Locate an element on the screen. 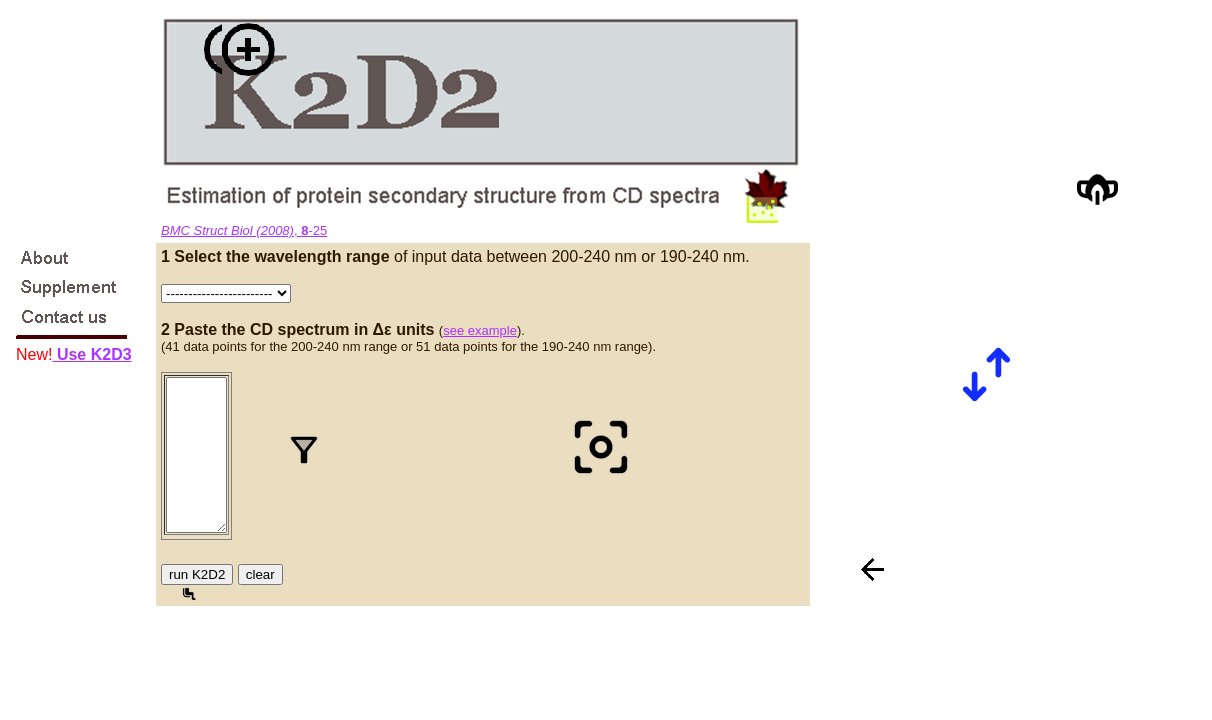  filter or sort content is located at coordinates (304, 450).